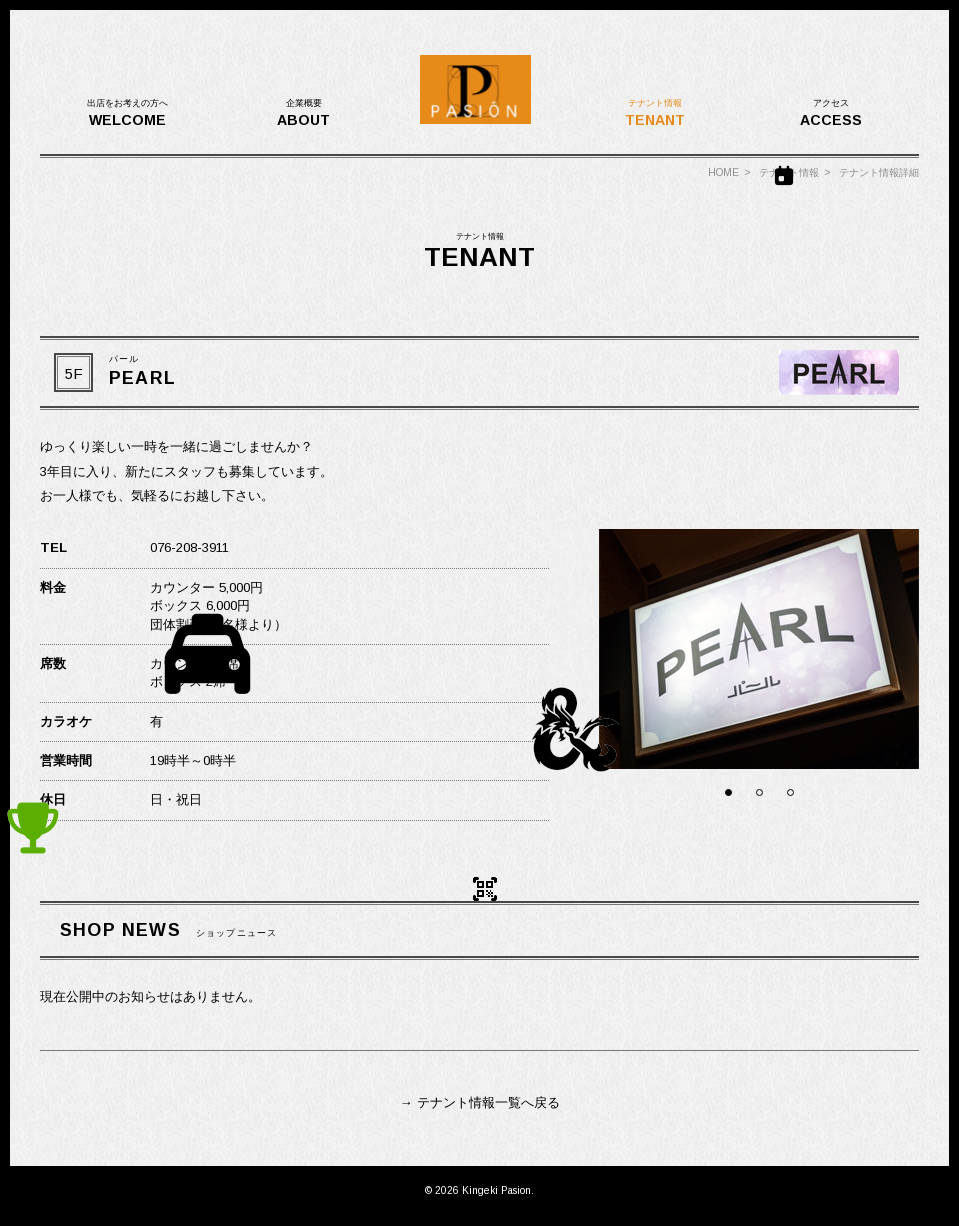 The height and width of the screenshot is (1226, 959). Describe the element at coordinates (33, 828) in the screenshot. I see `view achievements or awards` at that location.